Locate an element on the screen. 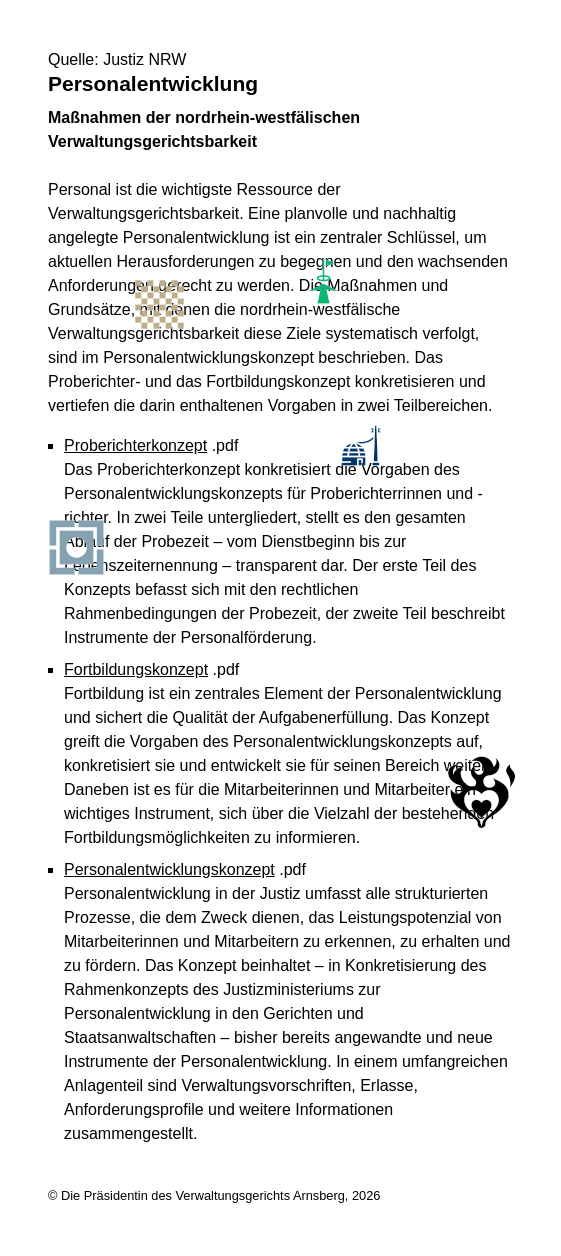 The width and height of the screenshot is (561, 1256). navigate to objective marker is located at coordinates (323, 281).